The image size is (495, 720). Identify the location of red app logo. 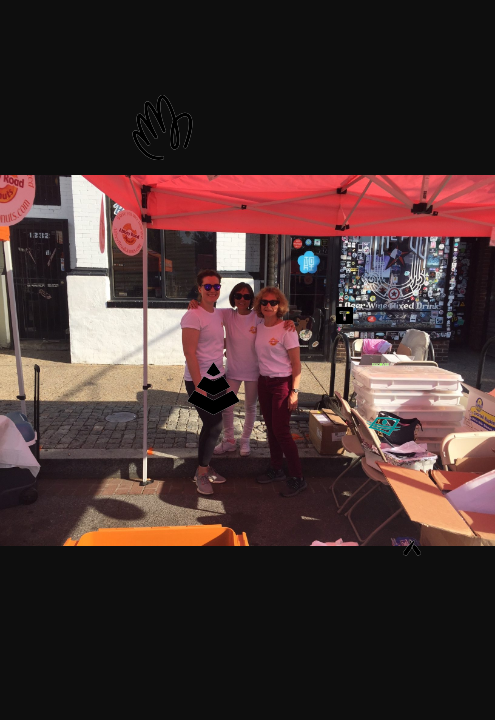
(213, 388).